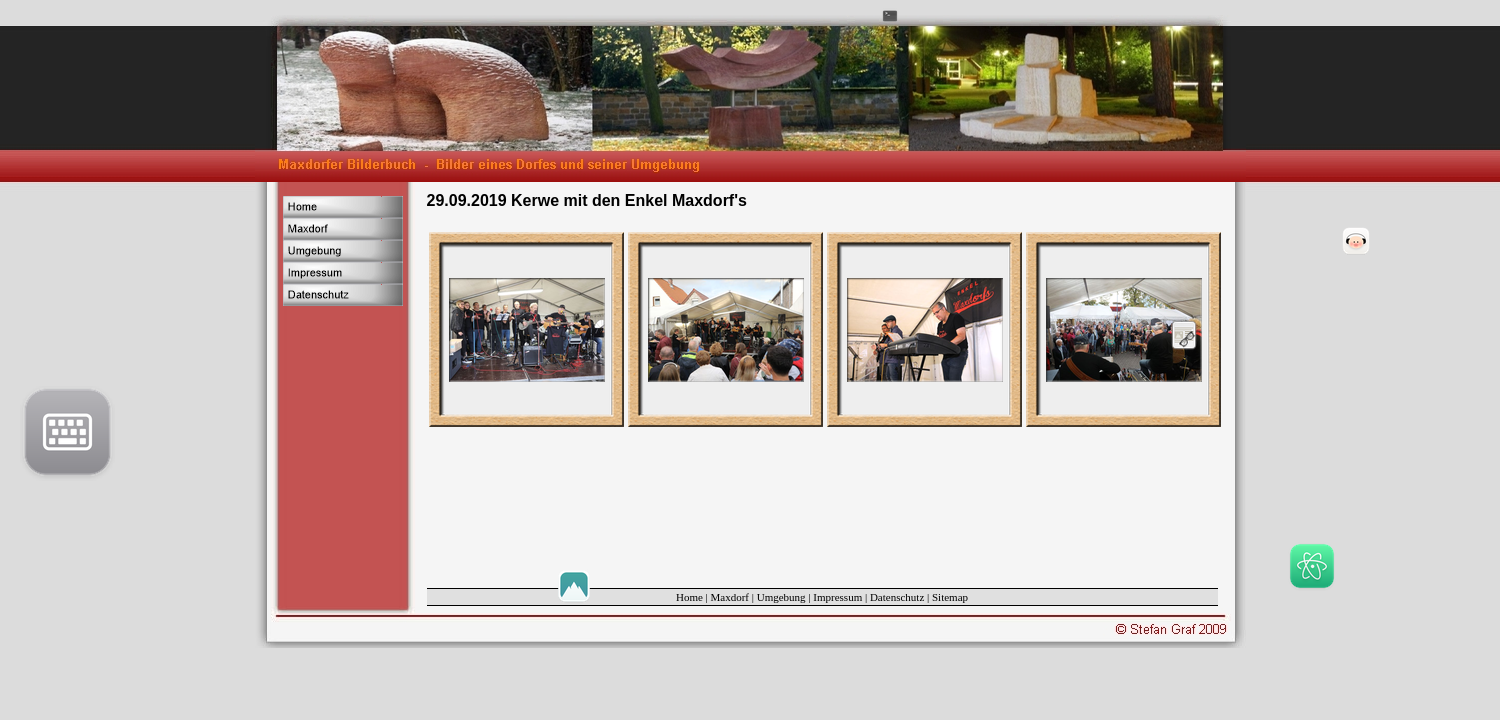 This screenshot has height=720, width=1500. Describe the element at coordinates (1356, 241) in the screenshot. I see `open spek audio spectrum analyzer app` at that location.